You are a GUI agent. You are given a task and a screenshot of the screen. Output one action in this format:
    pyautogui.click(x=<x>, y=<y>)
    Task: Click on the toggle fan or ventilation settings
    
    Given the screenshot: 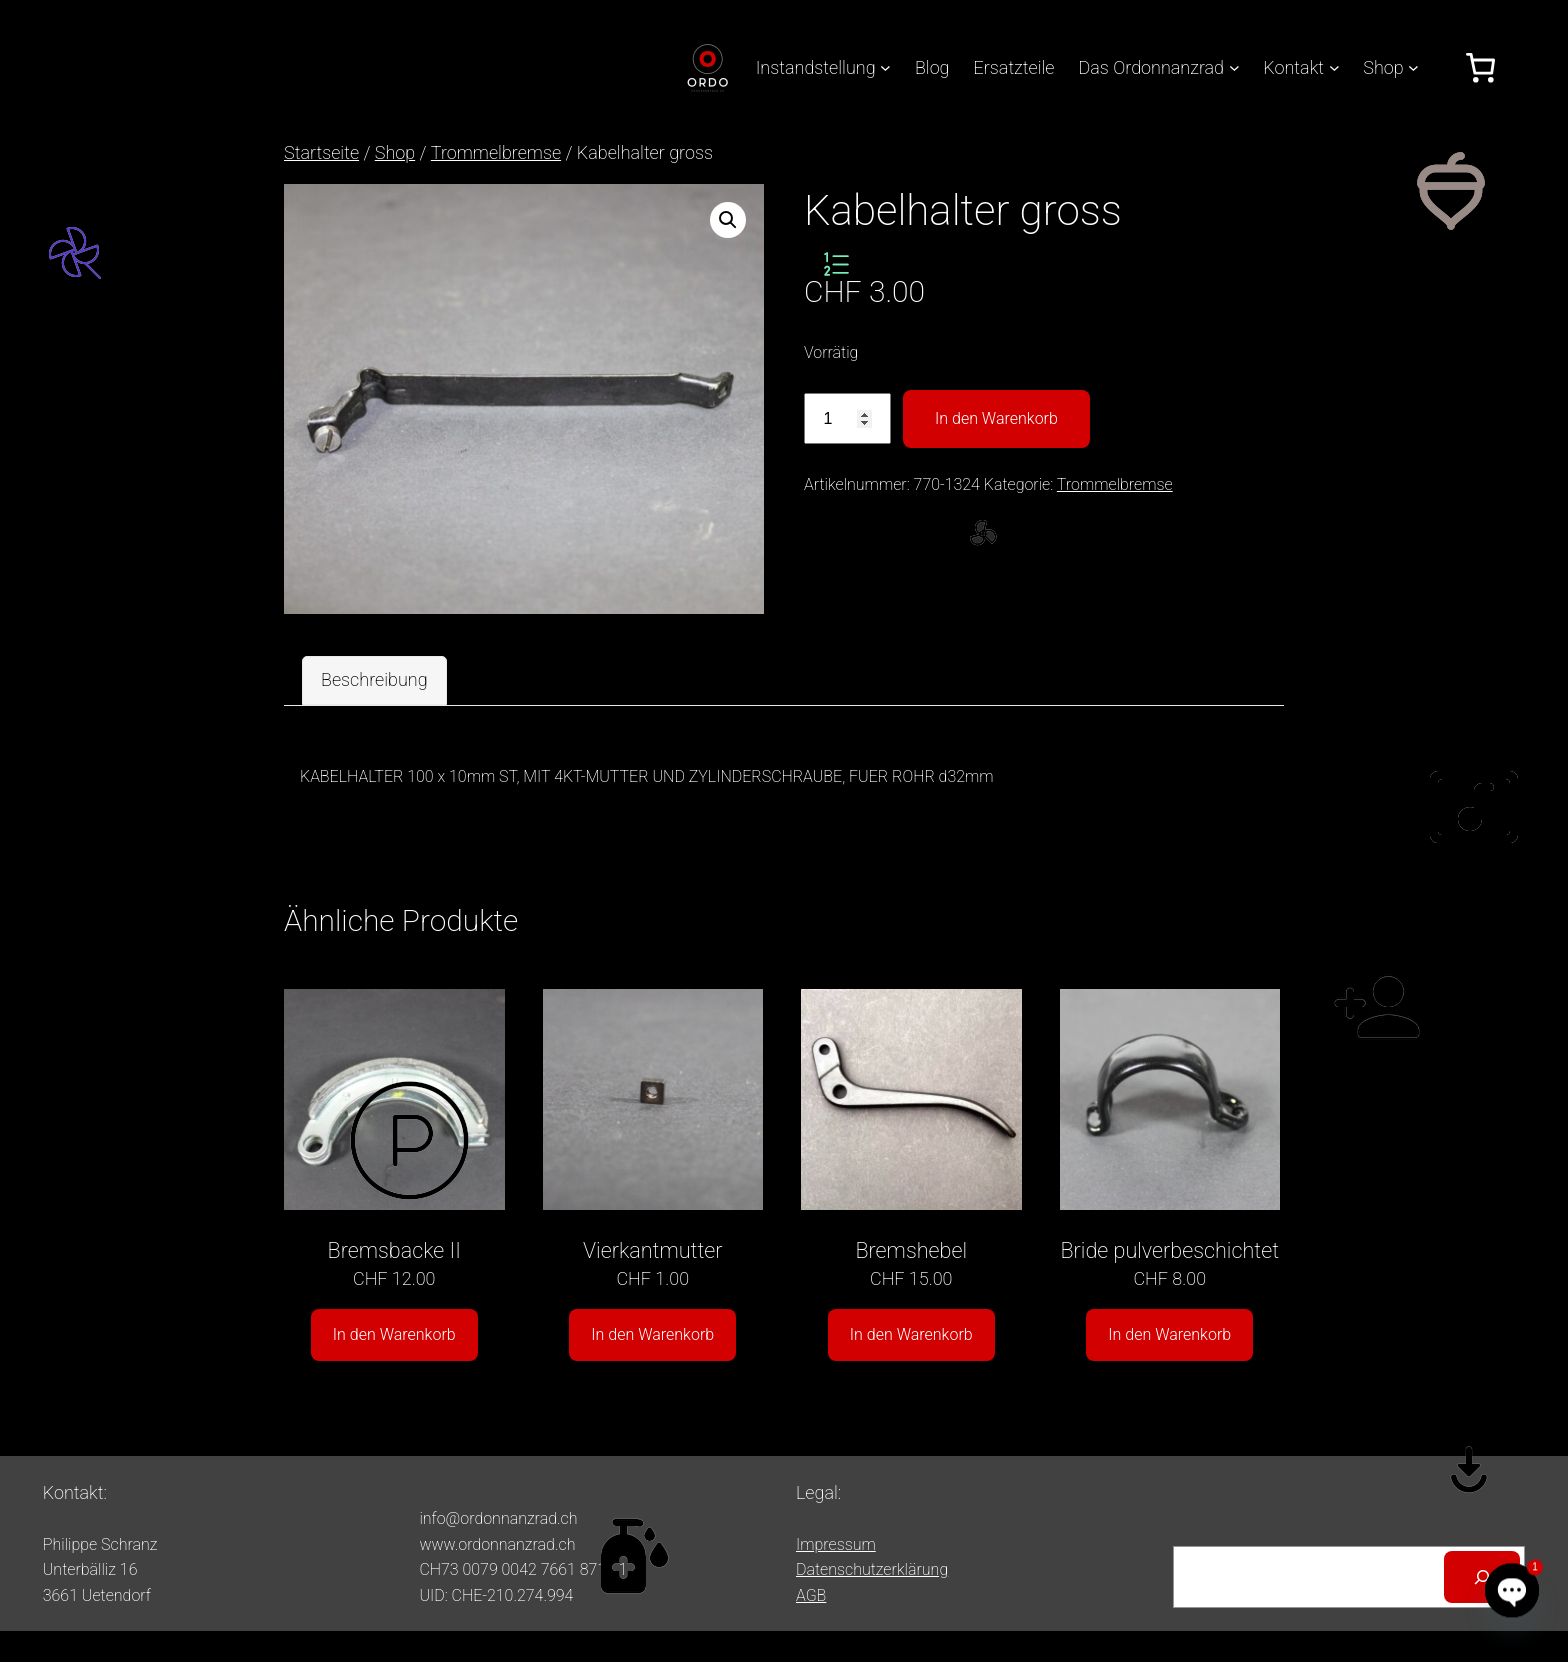 What is the action you would take?
    pyautogui.click(x=983, y=534)
    